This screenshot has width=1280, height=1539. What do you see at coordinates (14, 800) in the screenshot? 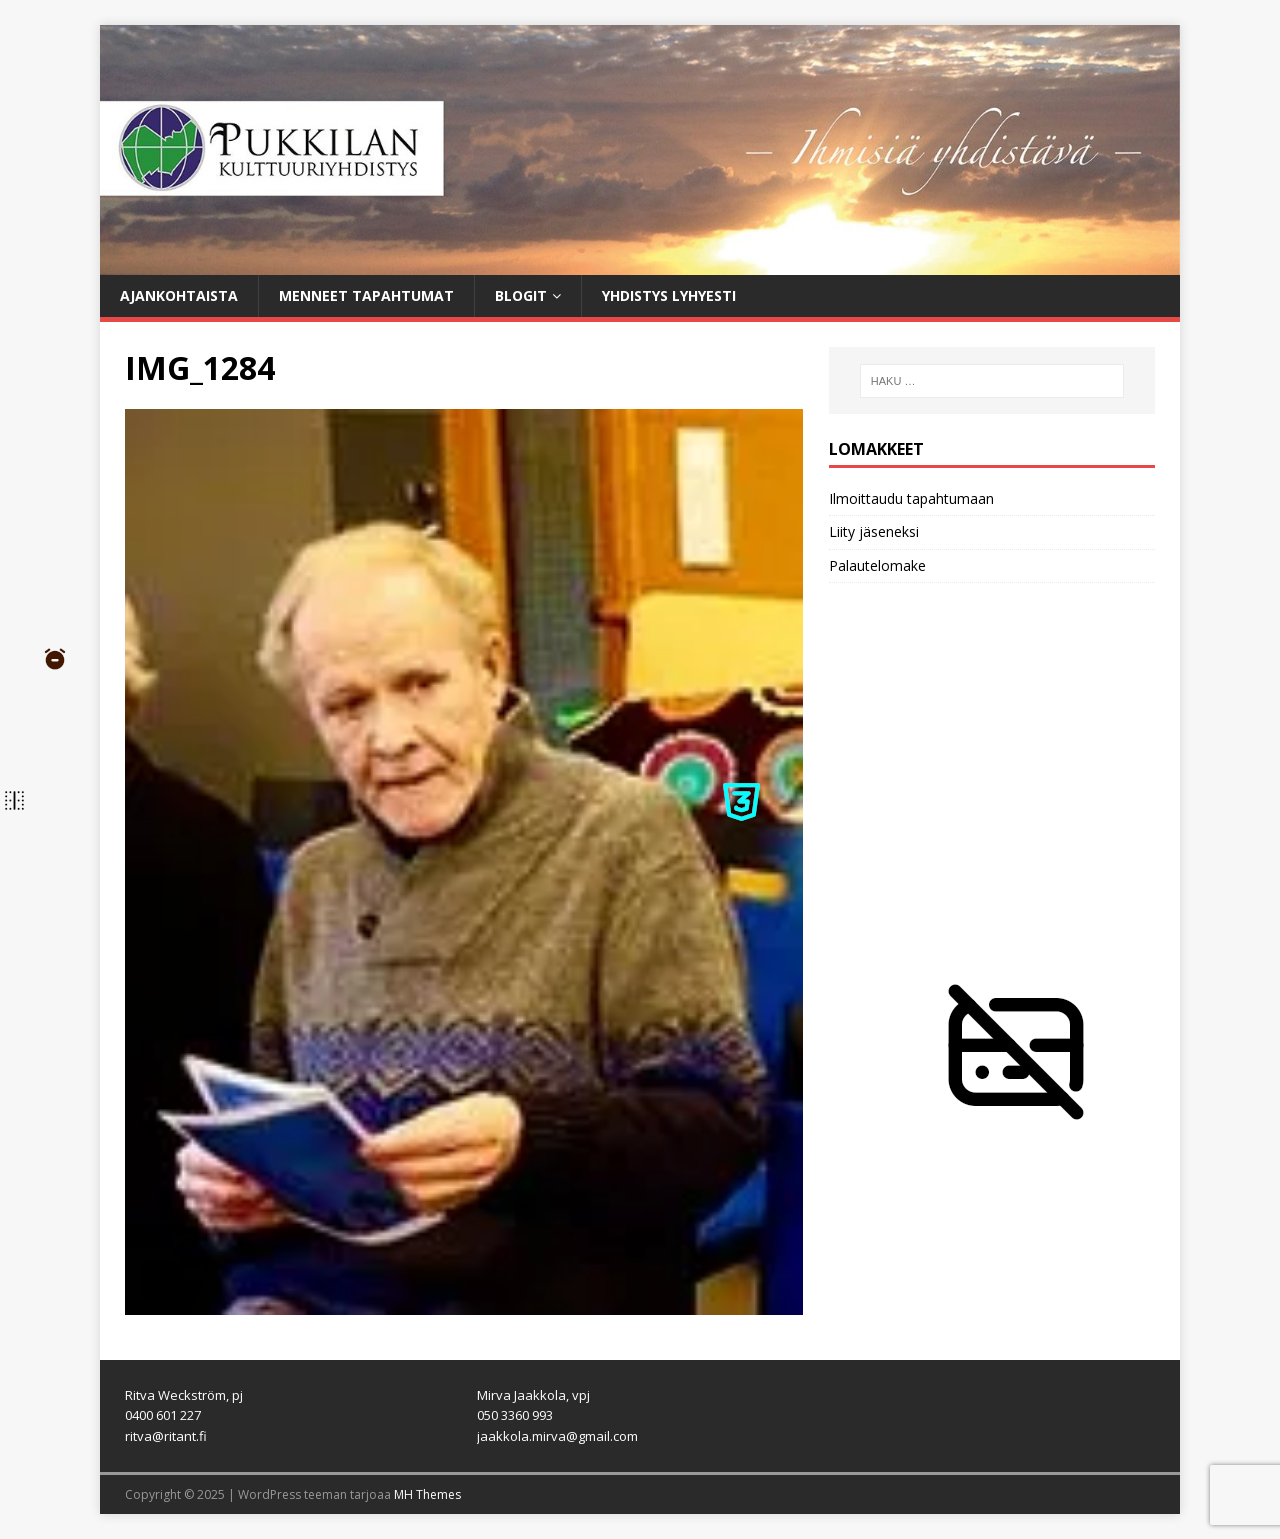
I see `add a vertical border to selected cells` at bounding box center [14, 800].